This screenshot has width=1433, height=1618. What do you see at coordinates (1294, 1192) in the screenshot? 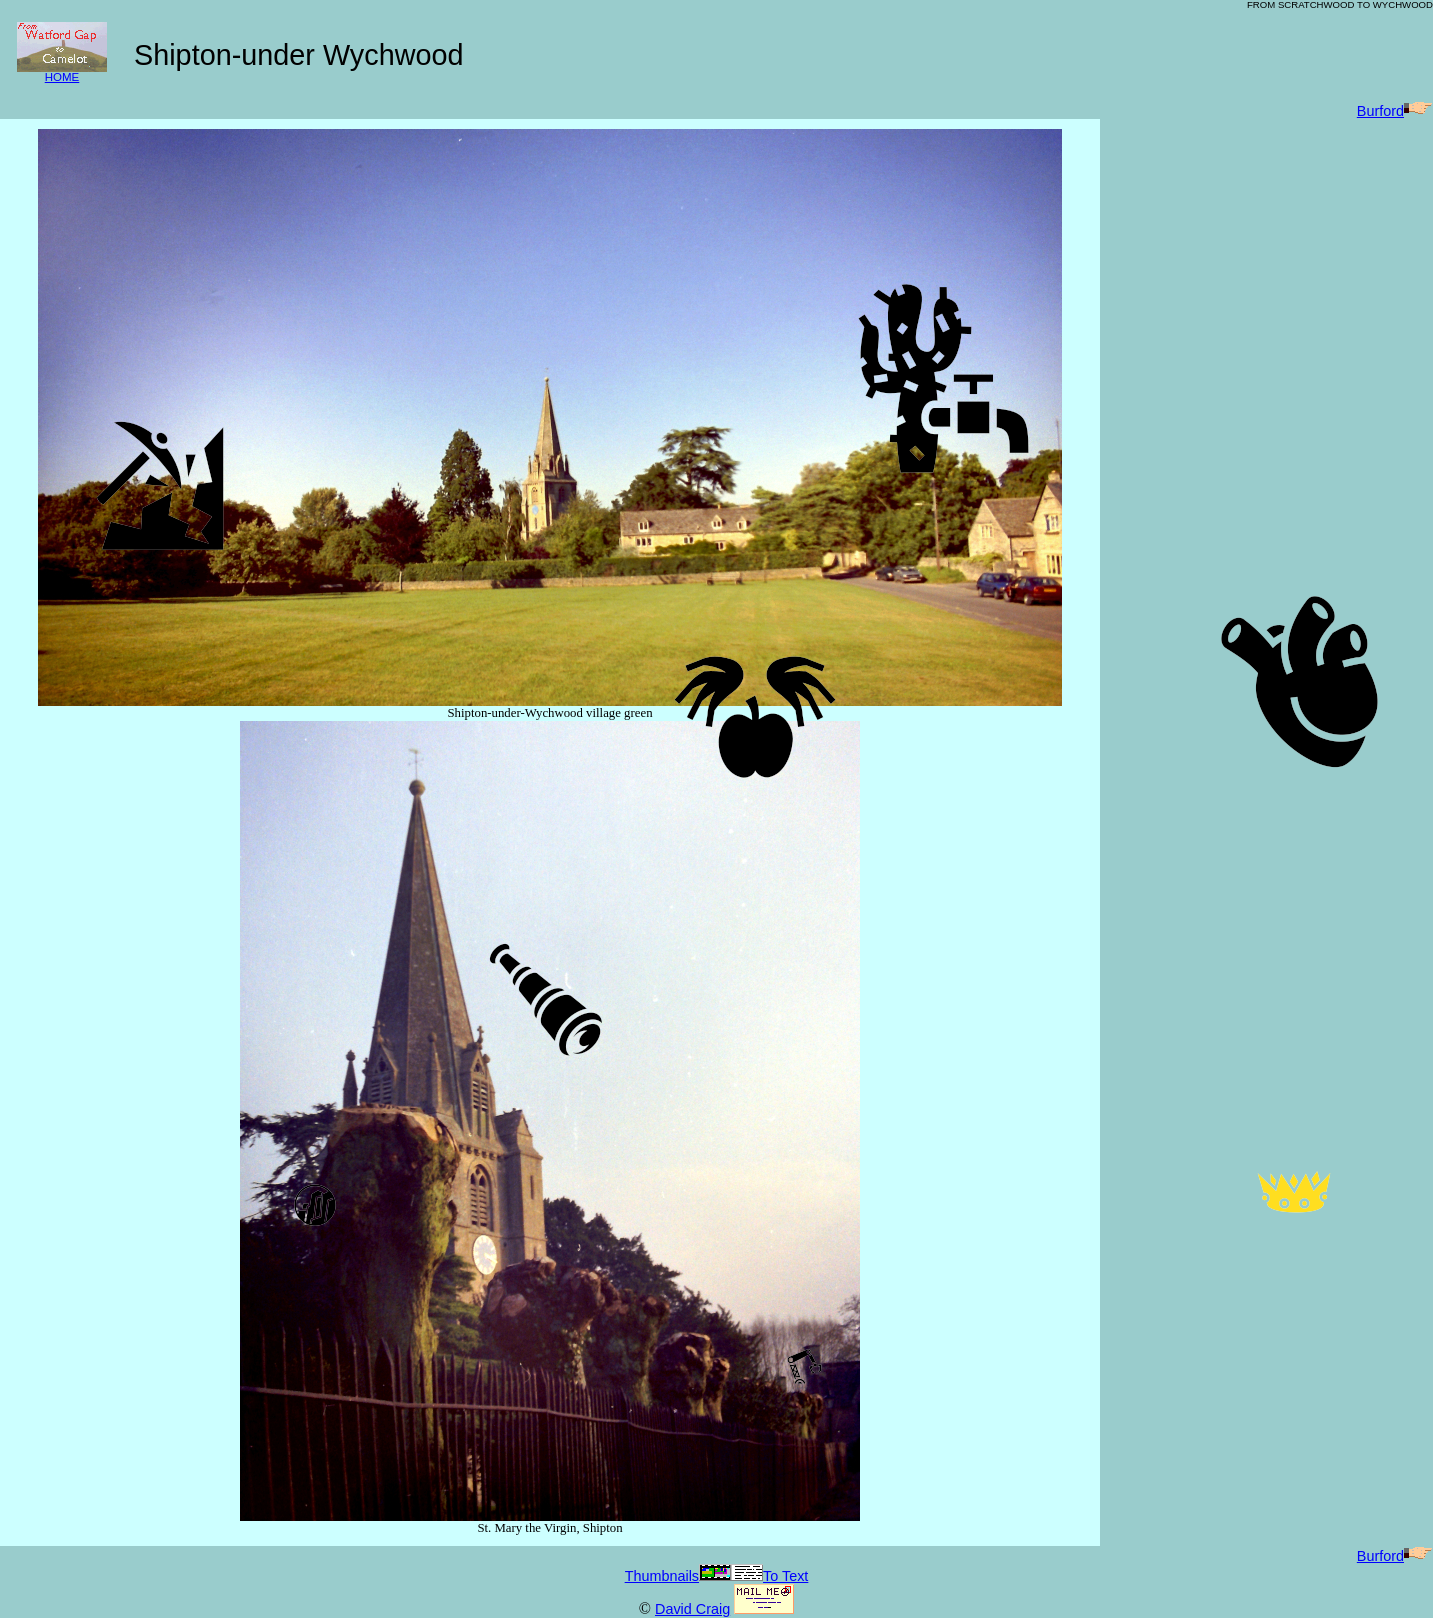
I see `indicates premium or VIP membership status` at bounding box center [1294, 1192].